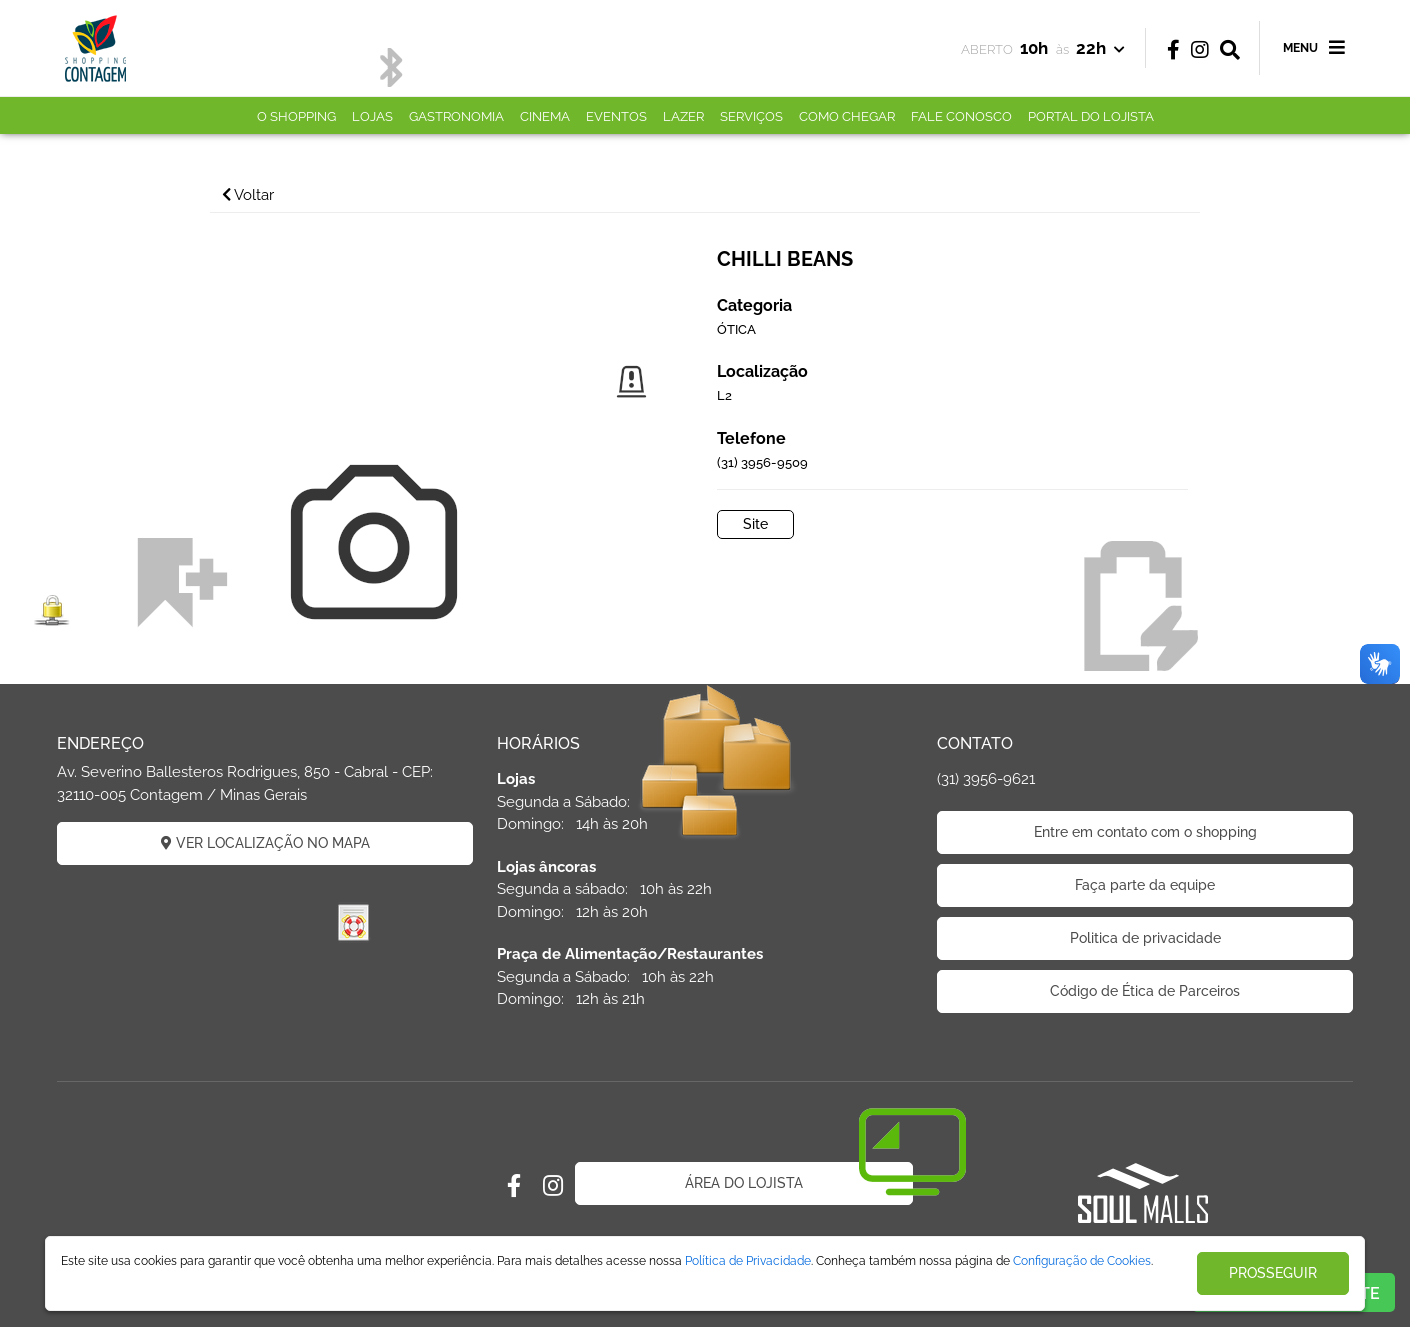  What do you see at coordinates (631, 380) in the screenshot?
I see `indicates a system error or crash report` at bounding box center [631, 380].